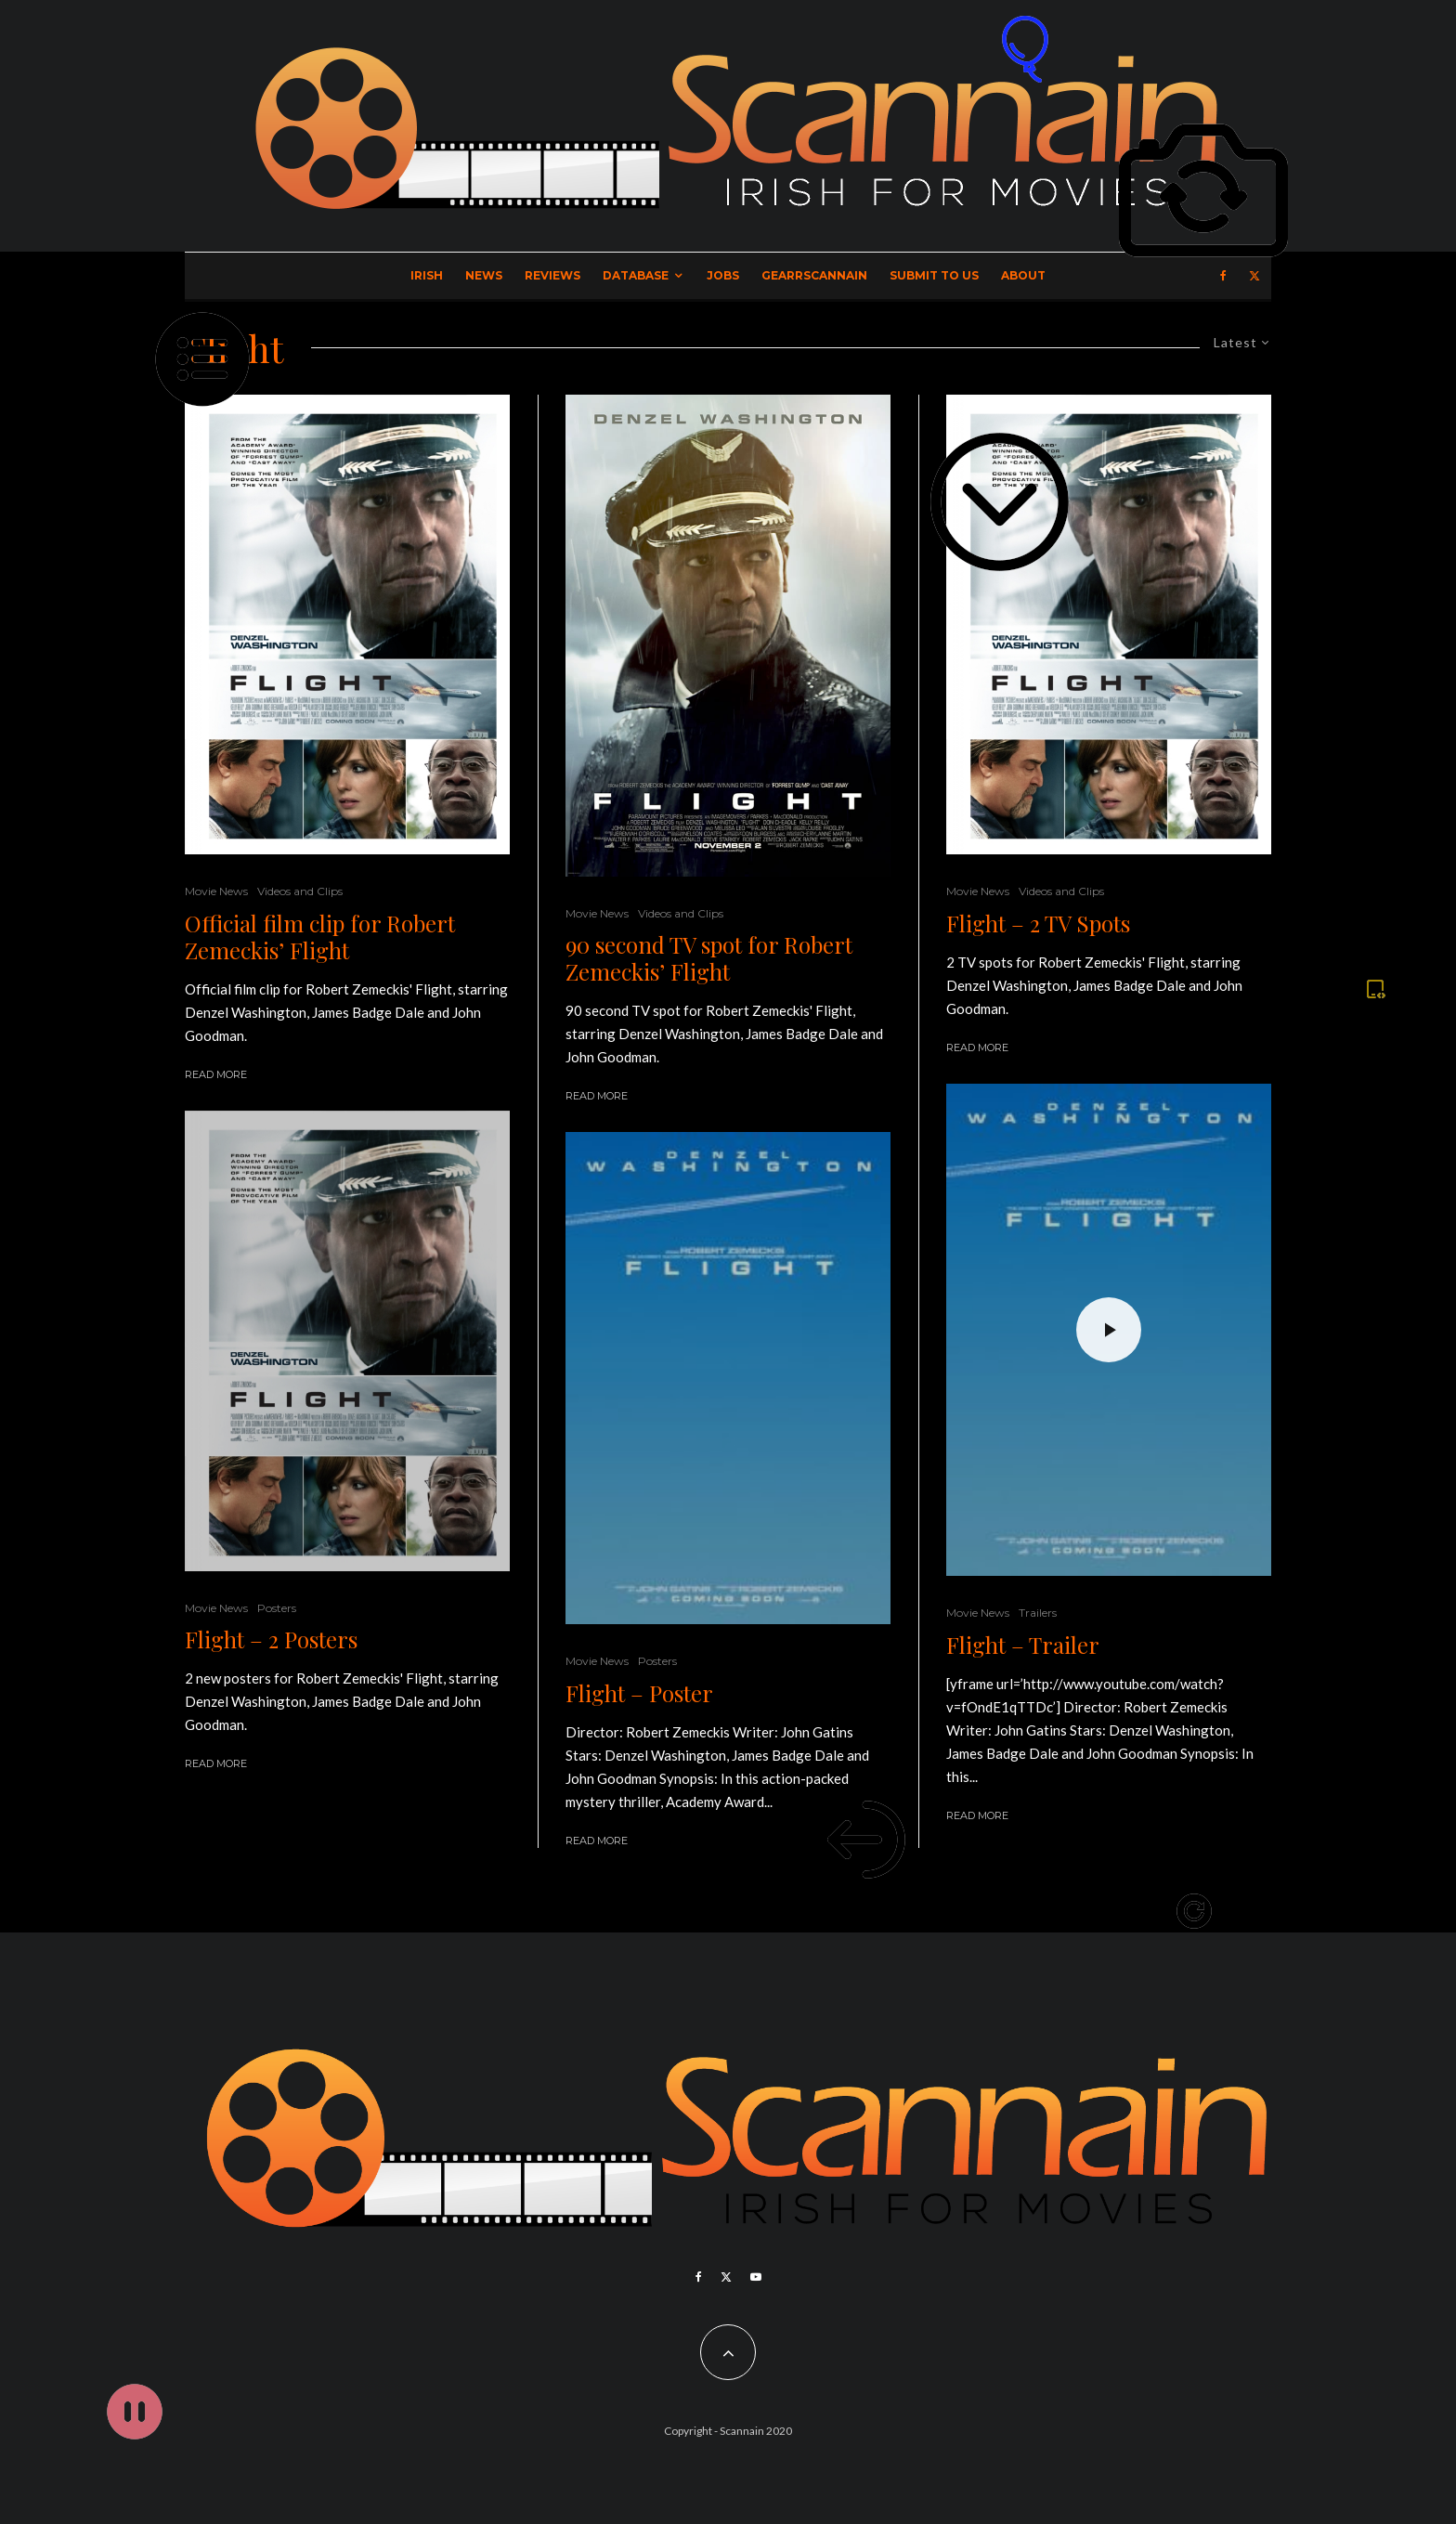 The image size is (1456, 2524). I want to click on refresh or reload content, so click(1194, 1911).